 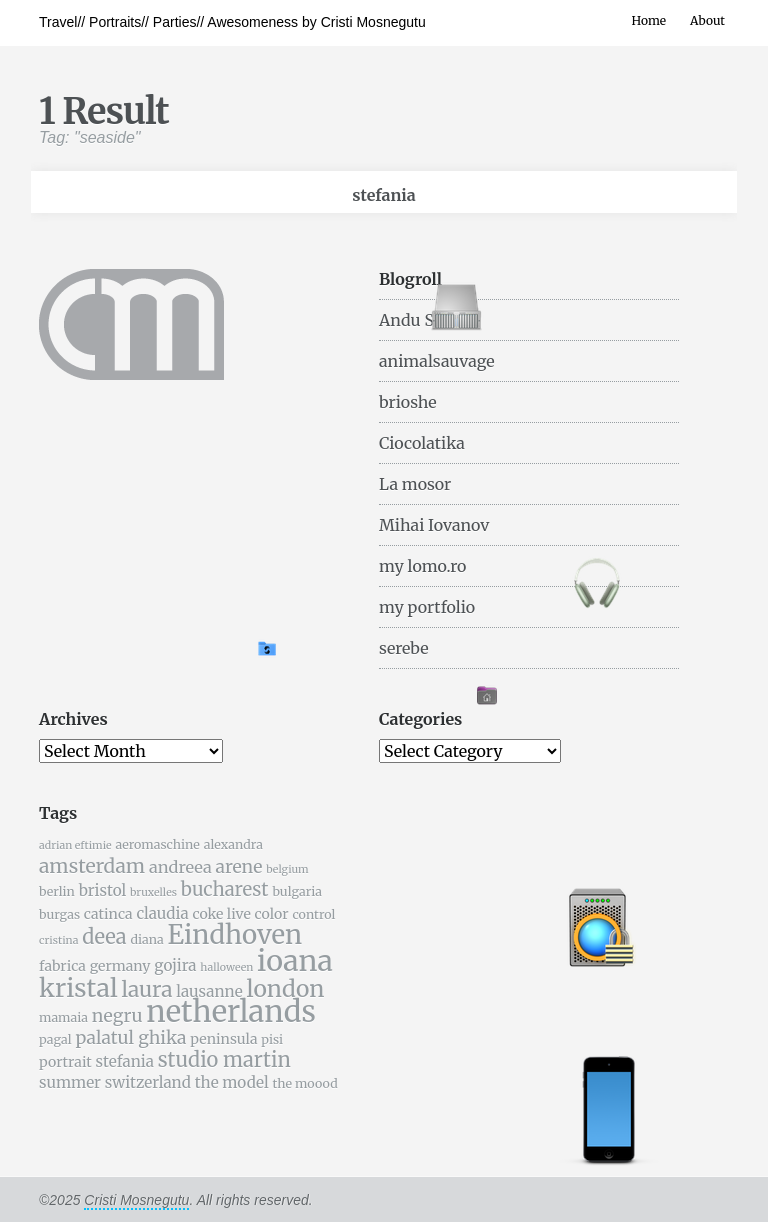 What do you see at coordinates (609, 1111) in the screenshot?
I see `iPod Touch device connected to your computer` at bounding box center [609, 1111].